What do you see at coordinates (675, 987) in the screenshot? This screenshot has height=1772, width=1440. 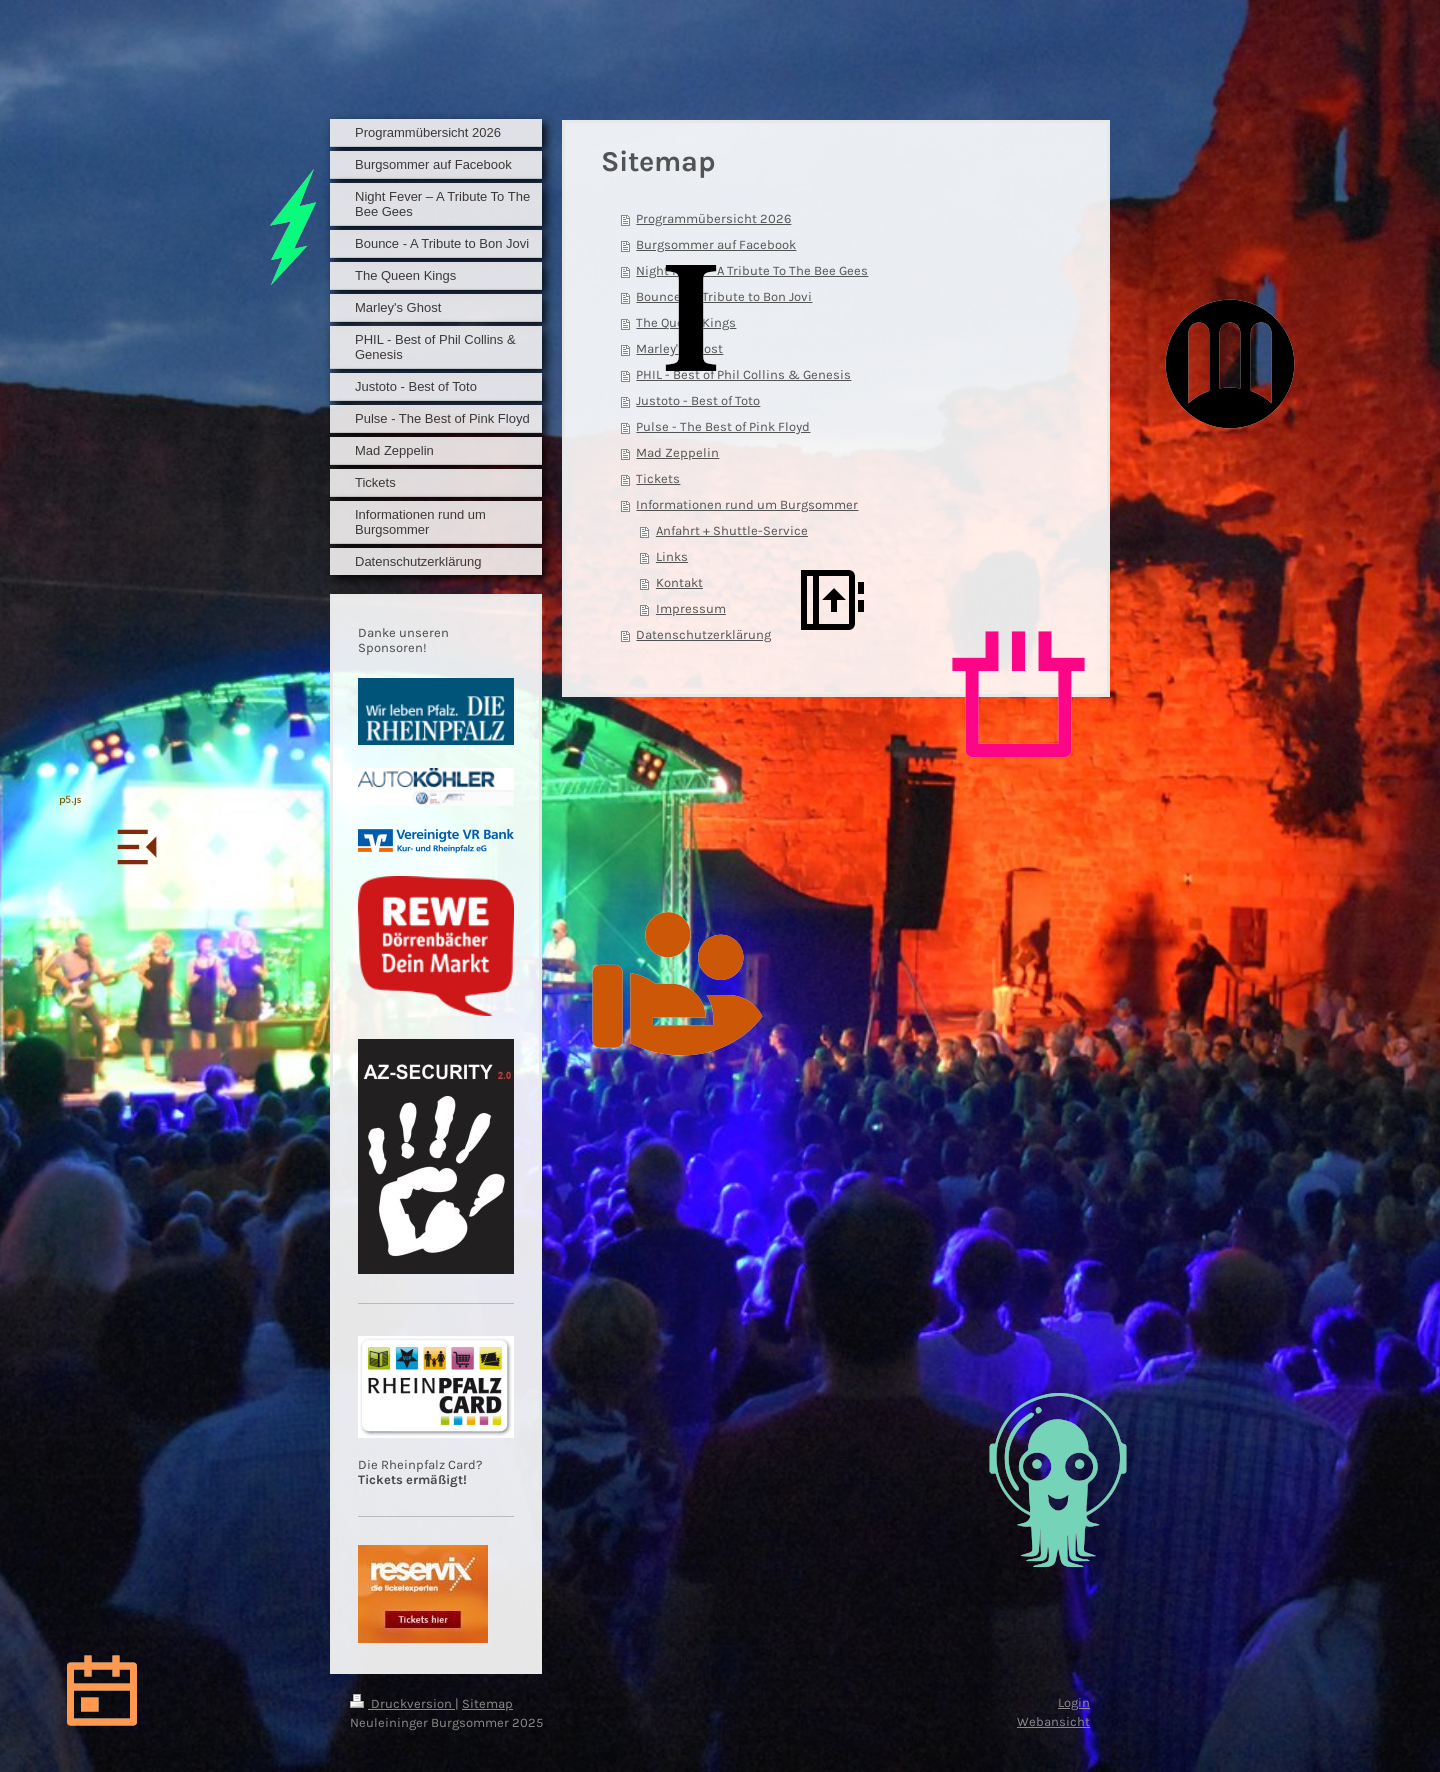 I see `make a payment or send money` at bounding box center [675, 987].